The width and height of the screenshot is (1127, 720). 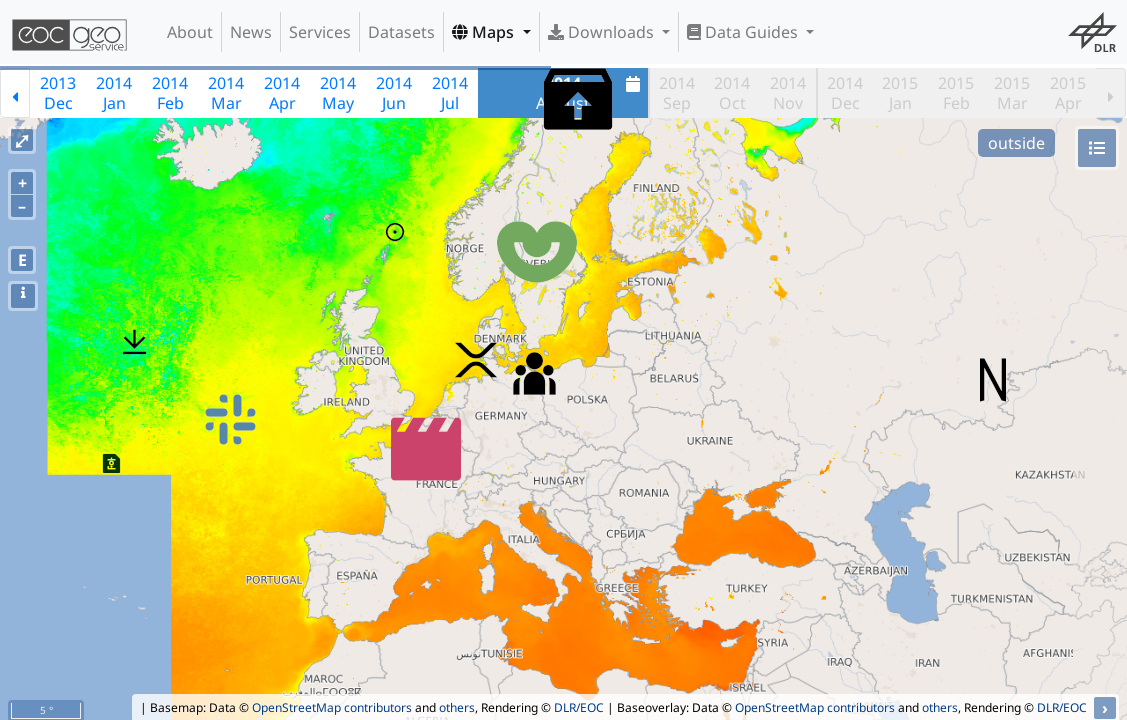 I want to click on xrp cryptocurrency logo, so click(x=476, y=360).